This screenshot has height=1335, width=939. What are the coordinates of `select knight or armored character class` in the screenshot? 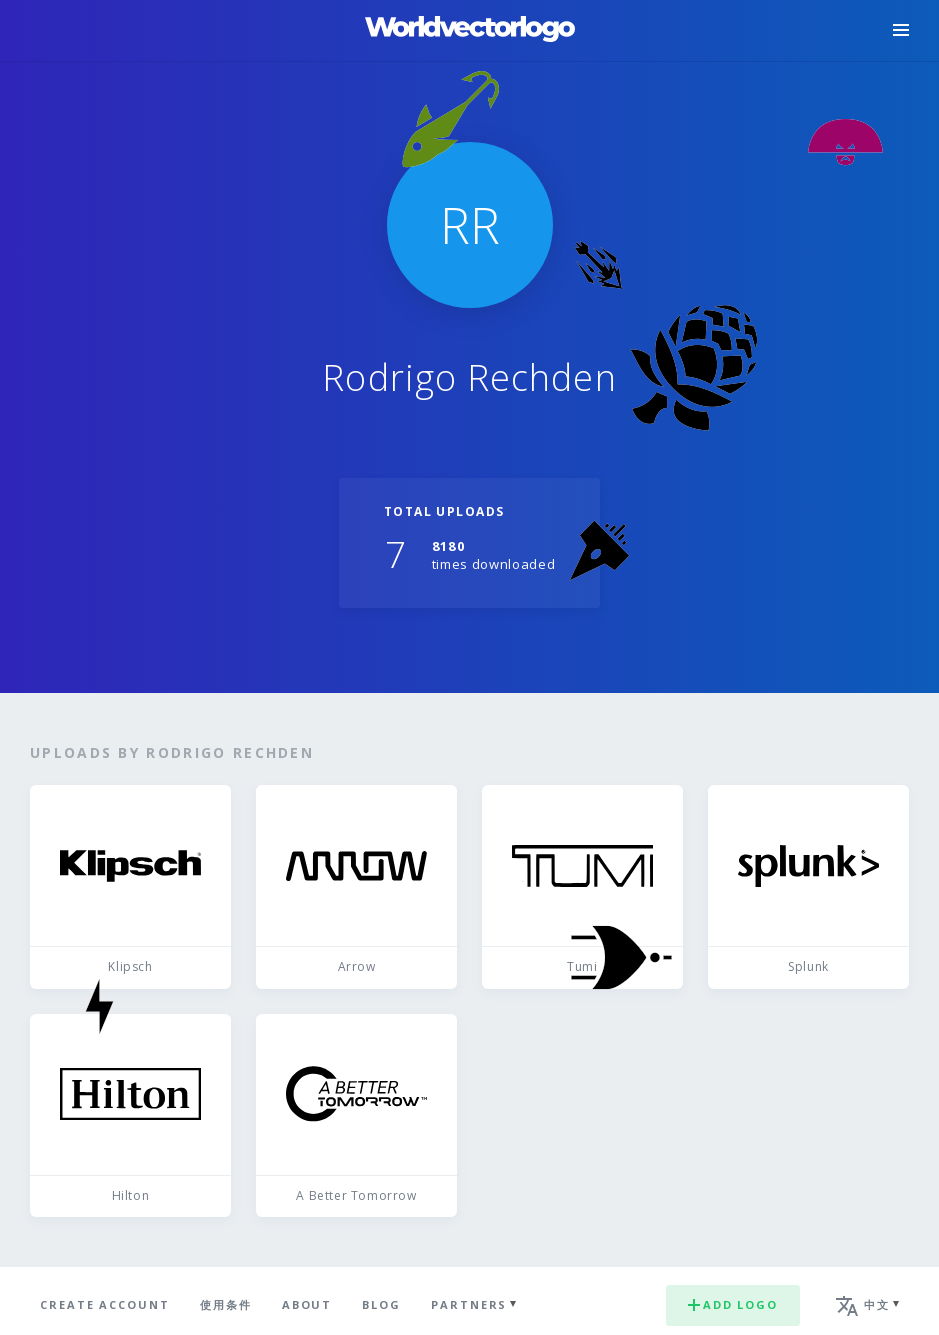 It's located at (845, 143).